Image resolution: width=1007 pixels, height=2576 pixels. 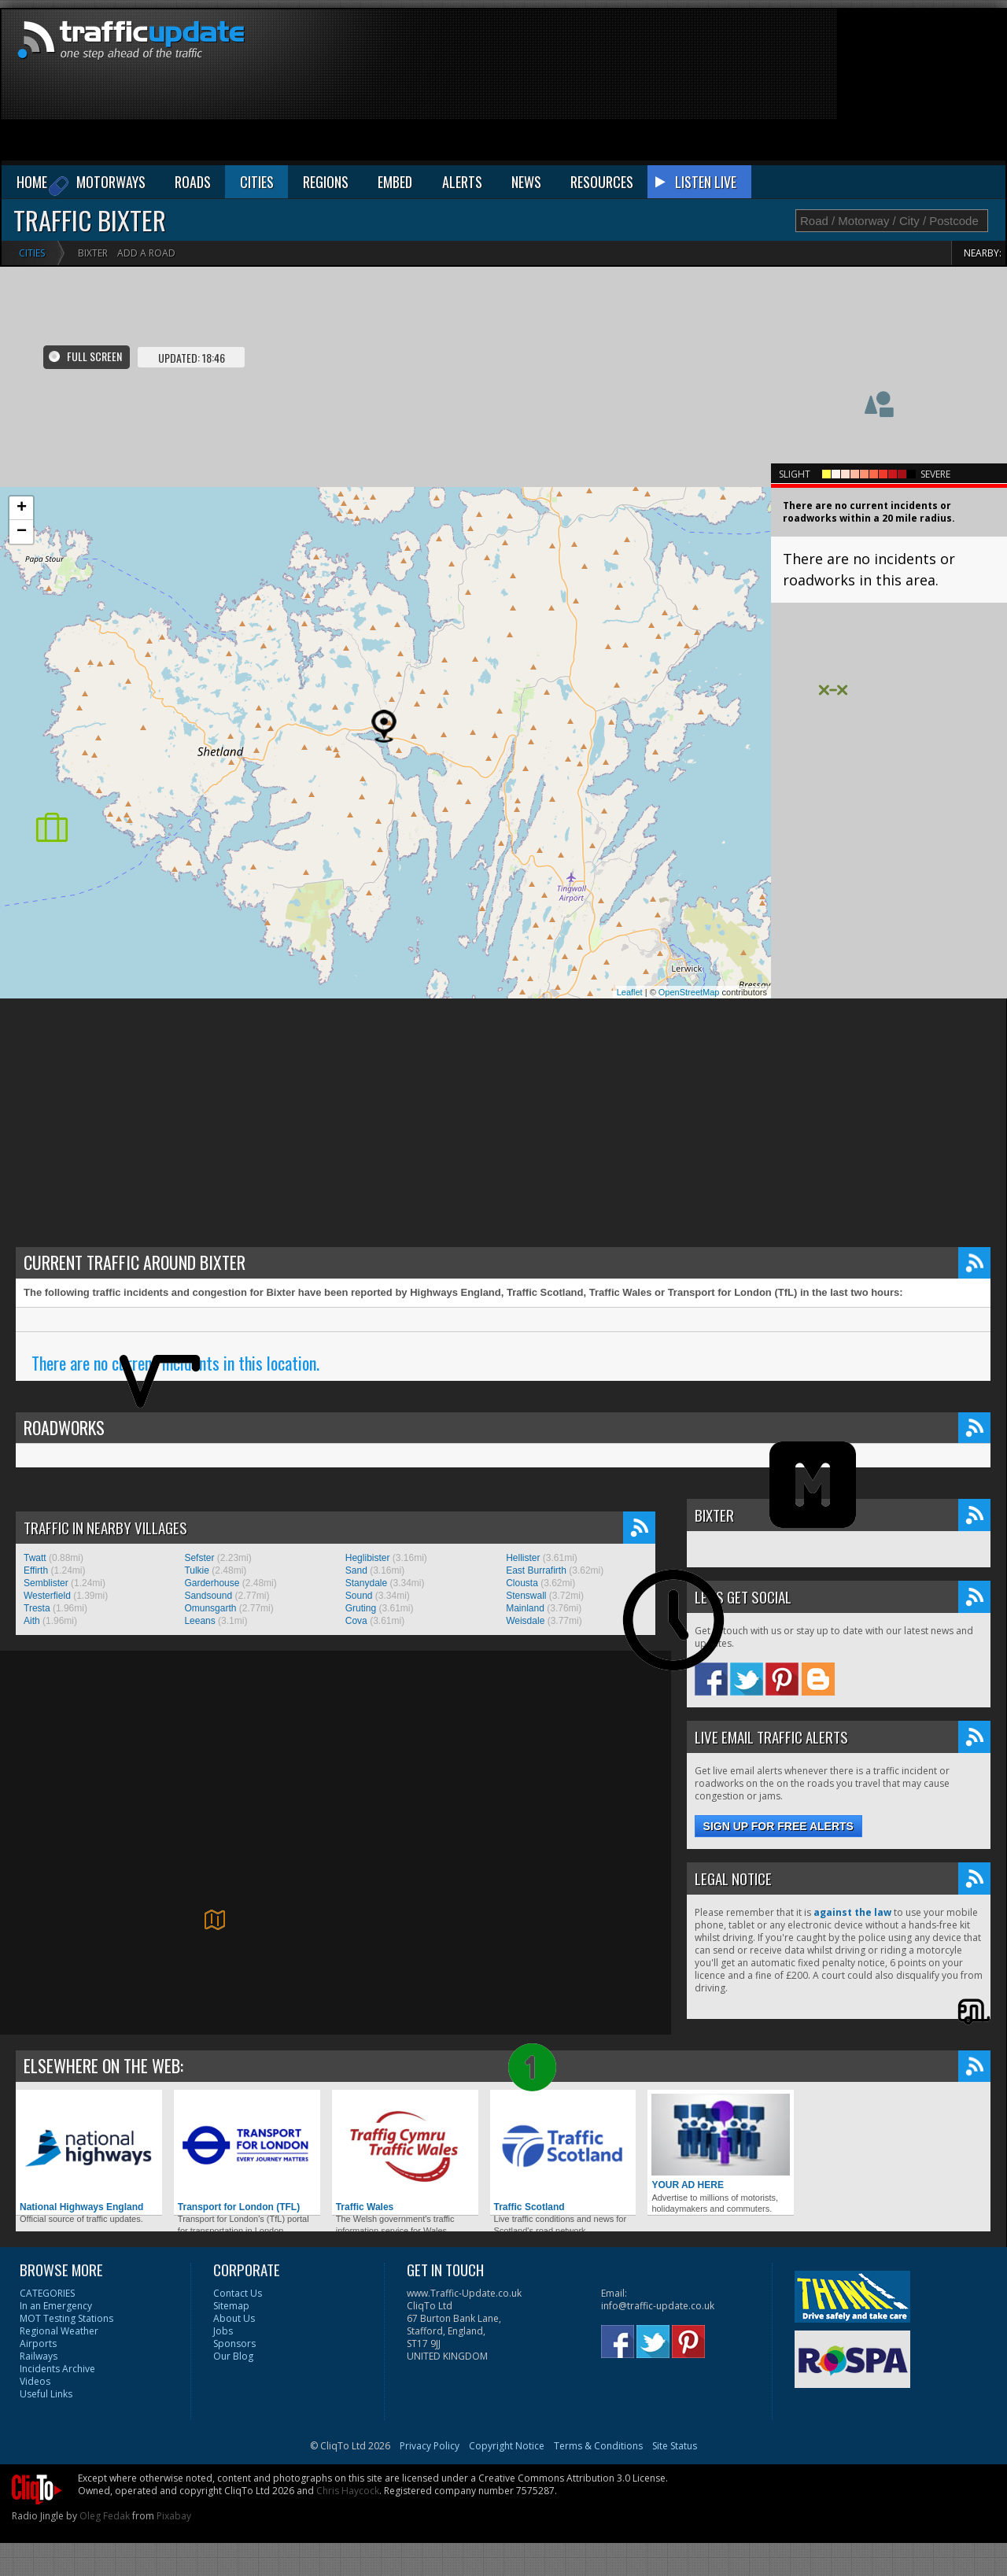 I want to click on indicates medium size option, so click(x=813, y=1485).